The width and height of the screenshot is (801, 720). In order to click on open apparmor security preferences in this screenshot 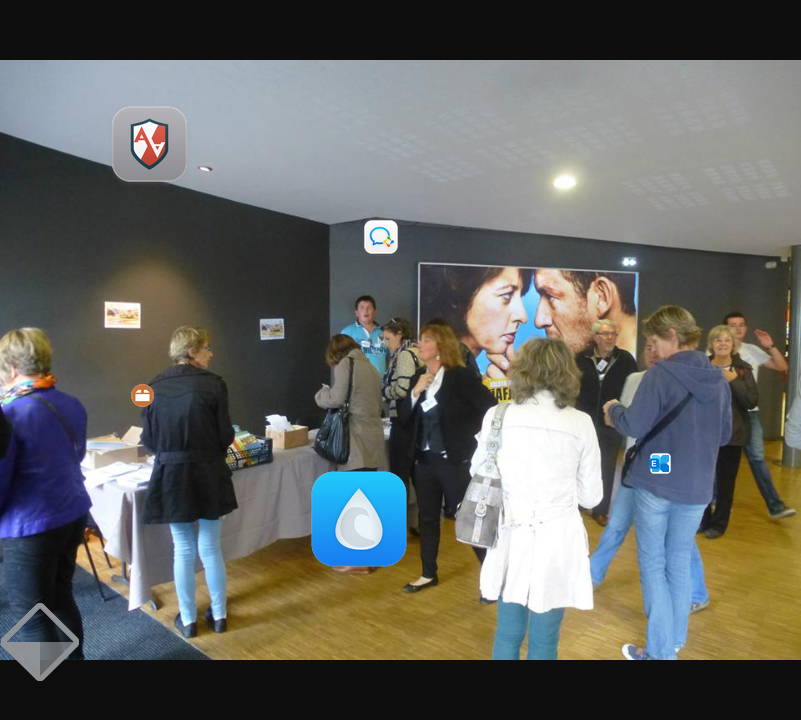, I will do `click(149, 145)`.